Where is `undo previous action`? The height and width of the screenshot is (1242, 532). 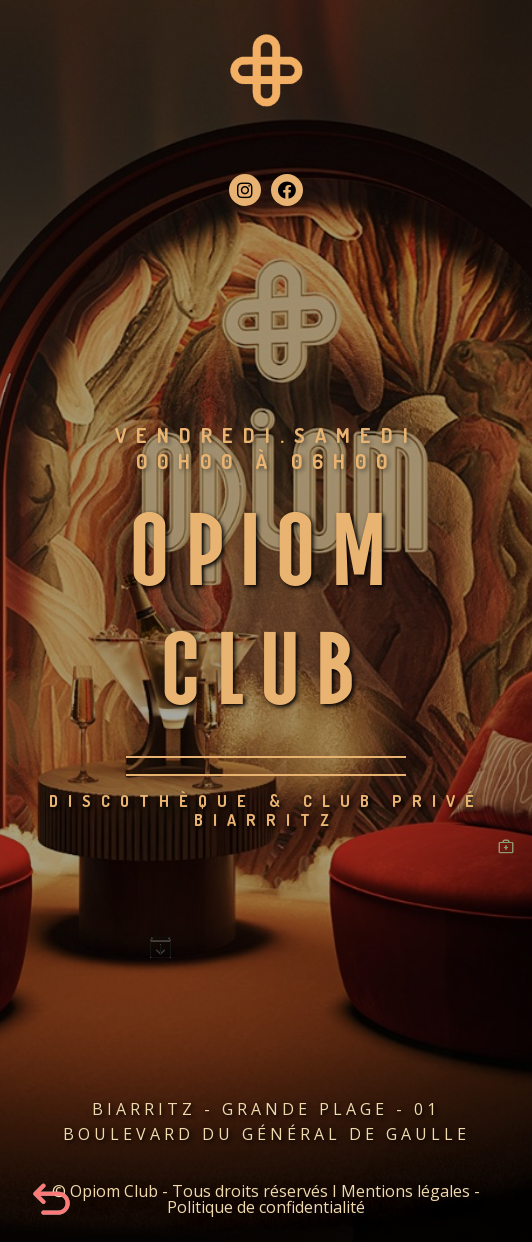 undo previous action is located at coordinates (51, 1200).